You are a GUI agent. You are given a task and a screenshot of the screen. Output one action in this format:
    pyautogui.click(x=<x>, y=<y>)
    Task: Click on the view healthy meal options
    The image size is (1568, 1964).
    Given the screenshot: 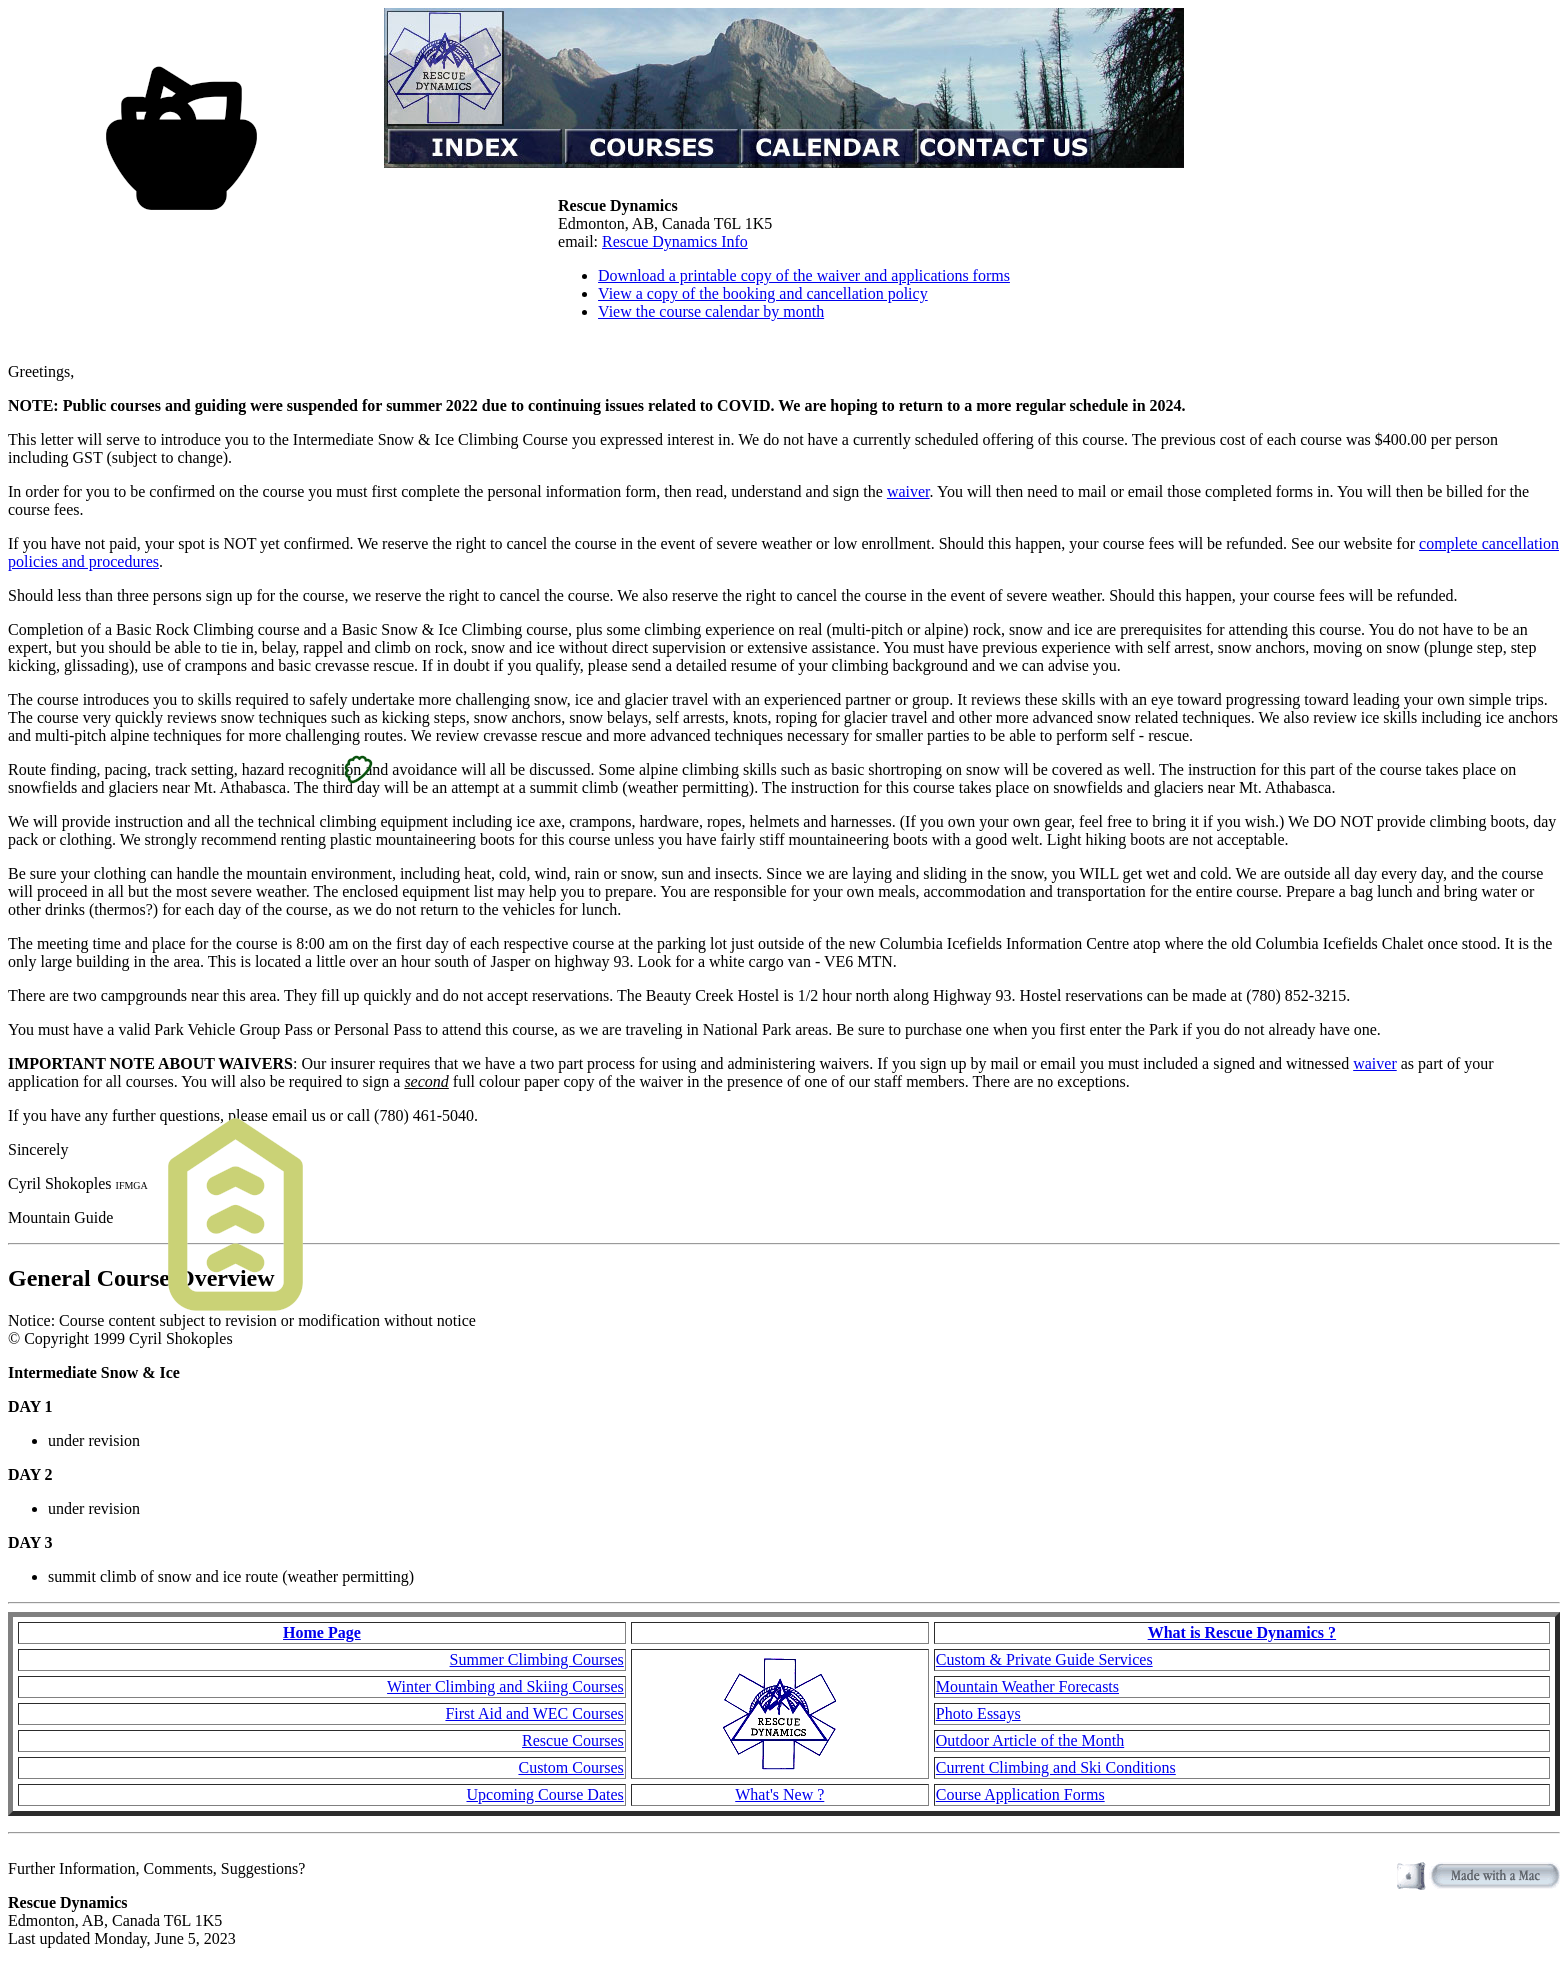 What is the action you would take?
    pyautogui.click(x=181, y=134)
    